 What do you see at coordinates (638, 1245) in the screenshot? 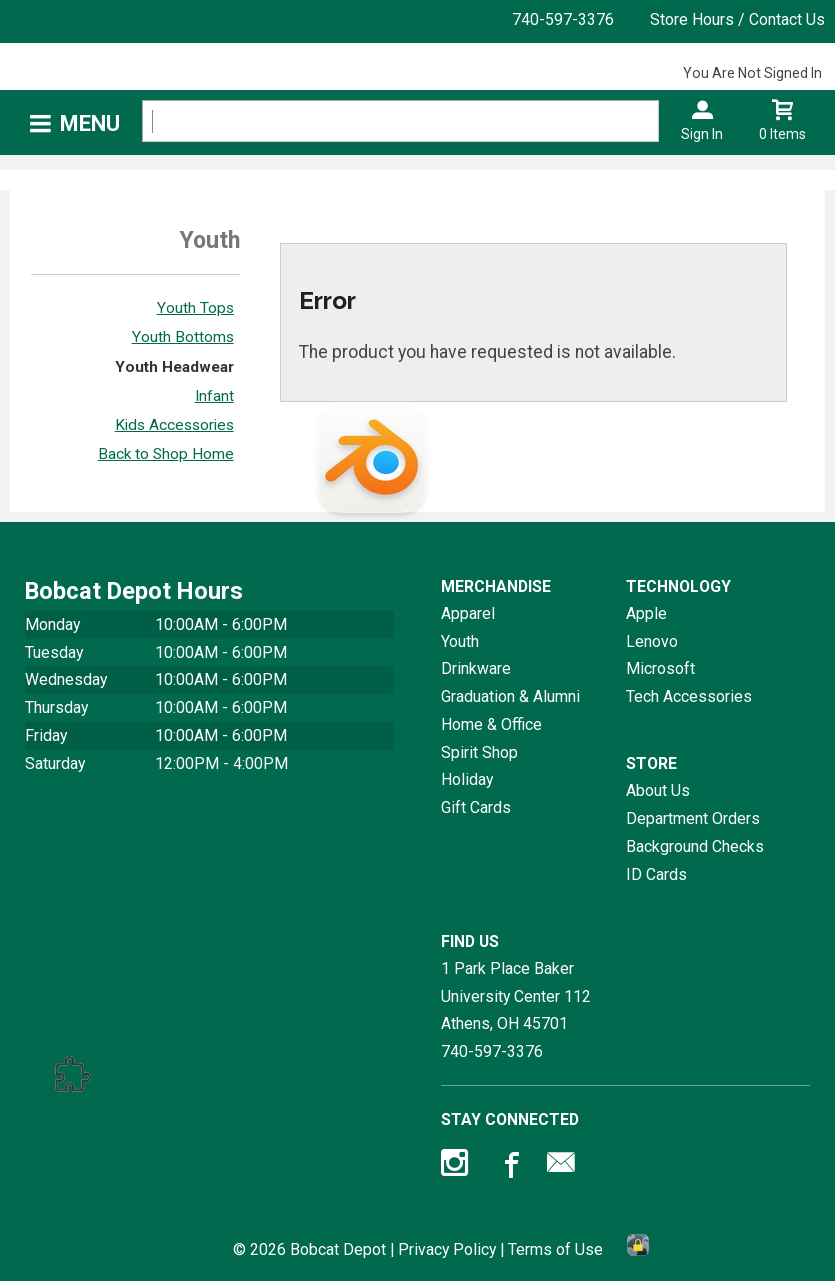
I see `manage browser security and SSL certificate settings` at bounding box center [638, 1245].